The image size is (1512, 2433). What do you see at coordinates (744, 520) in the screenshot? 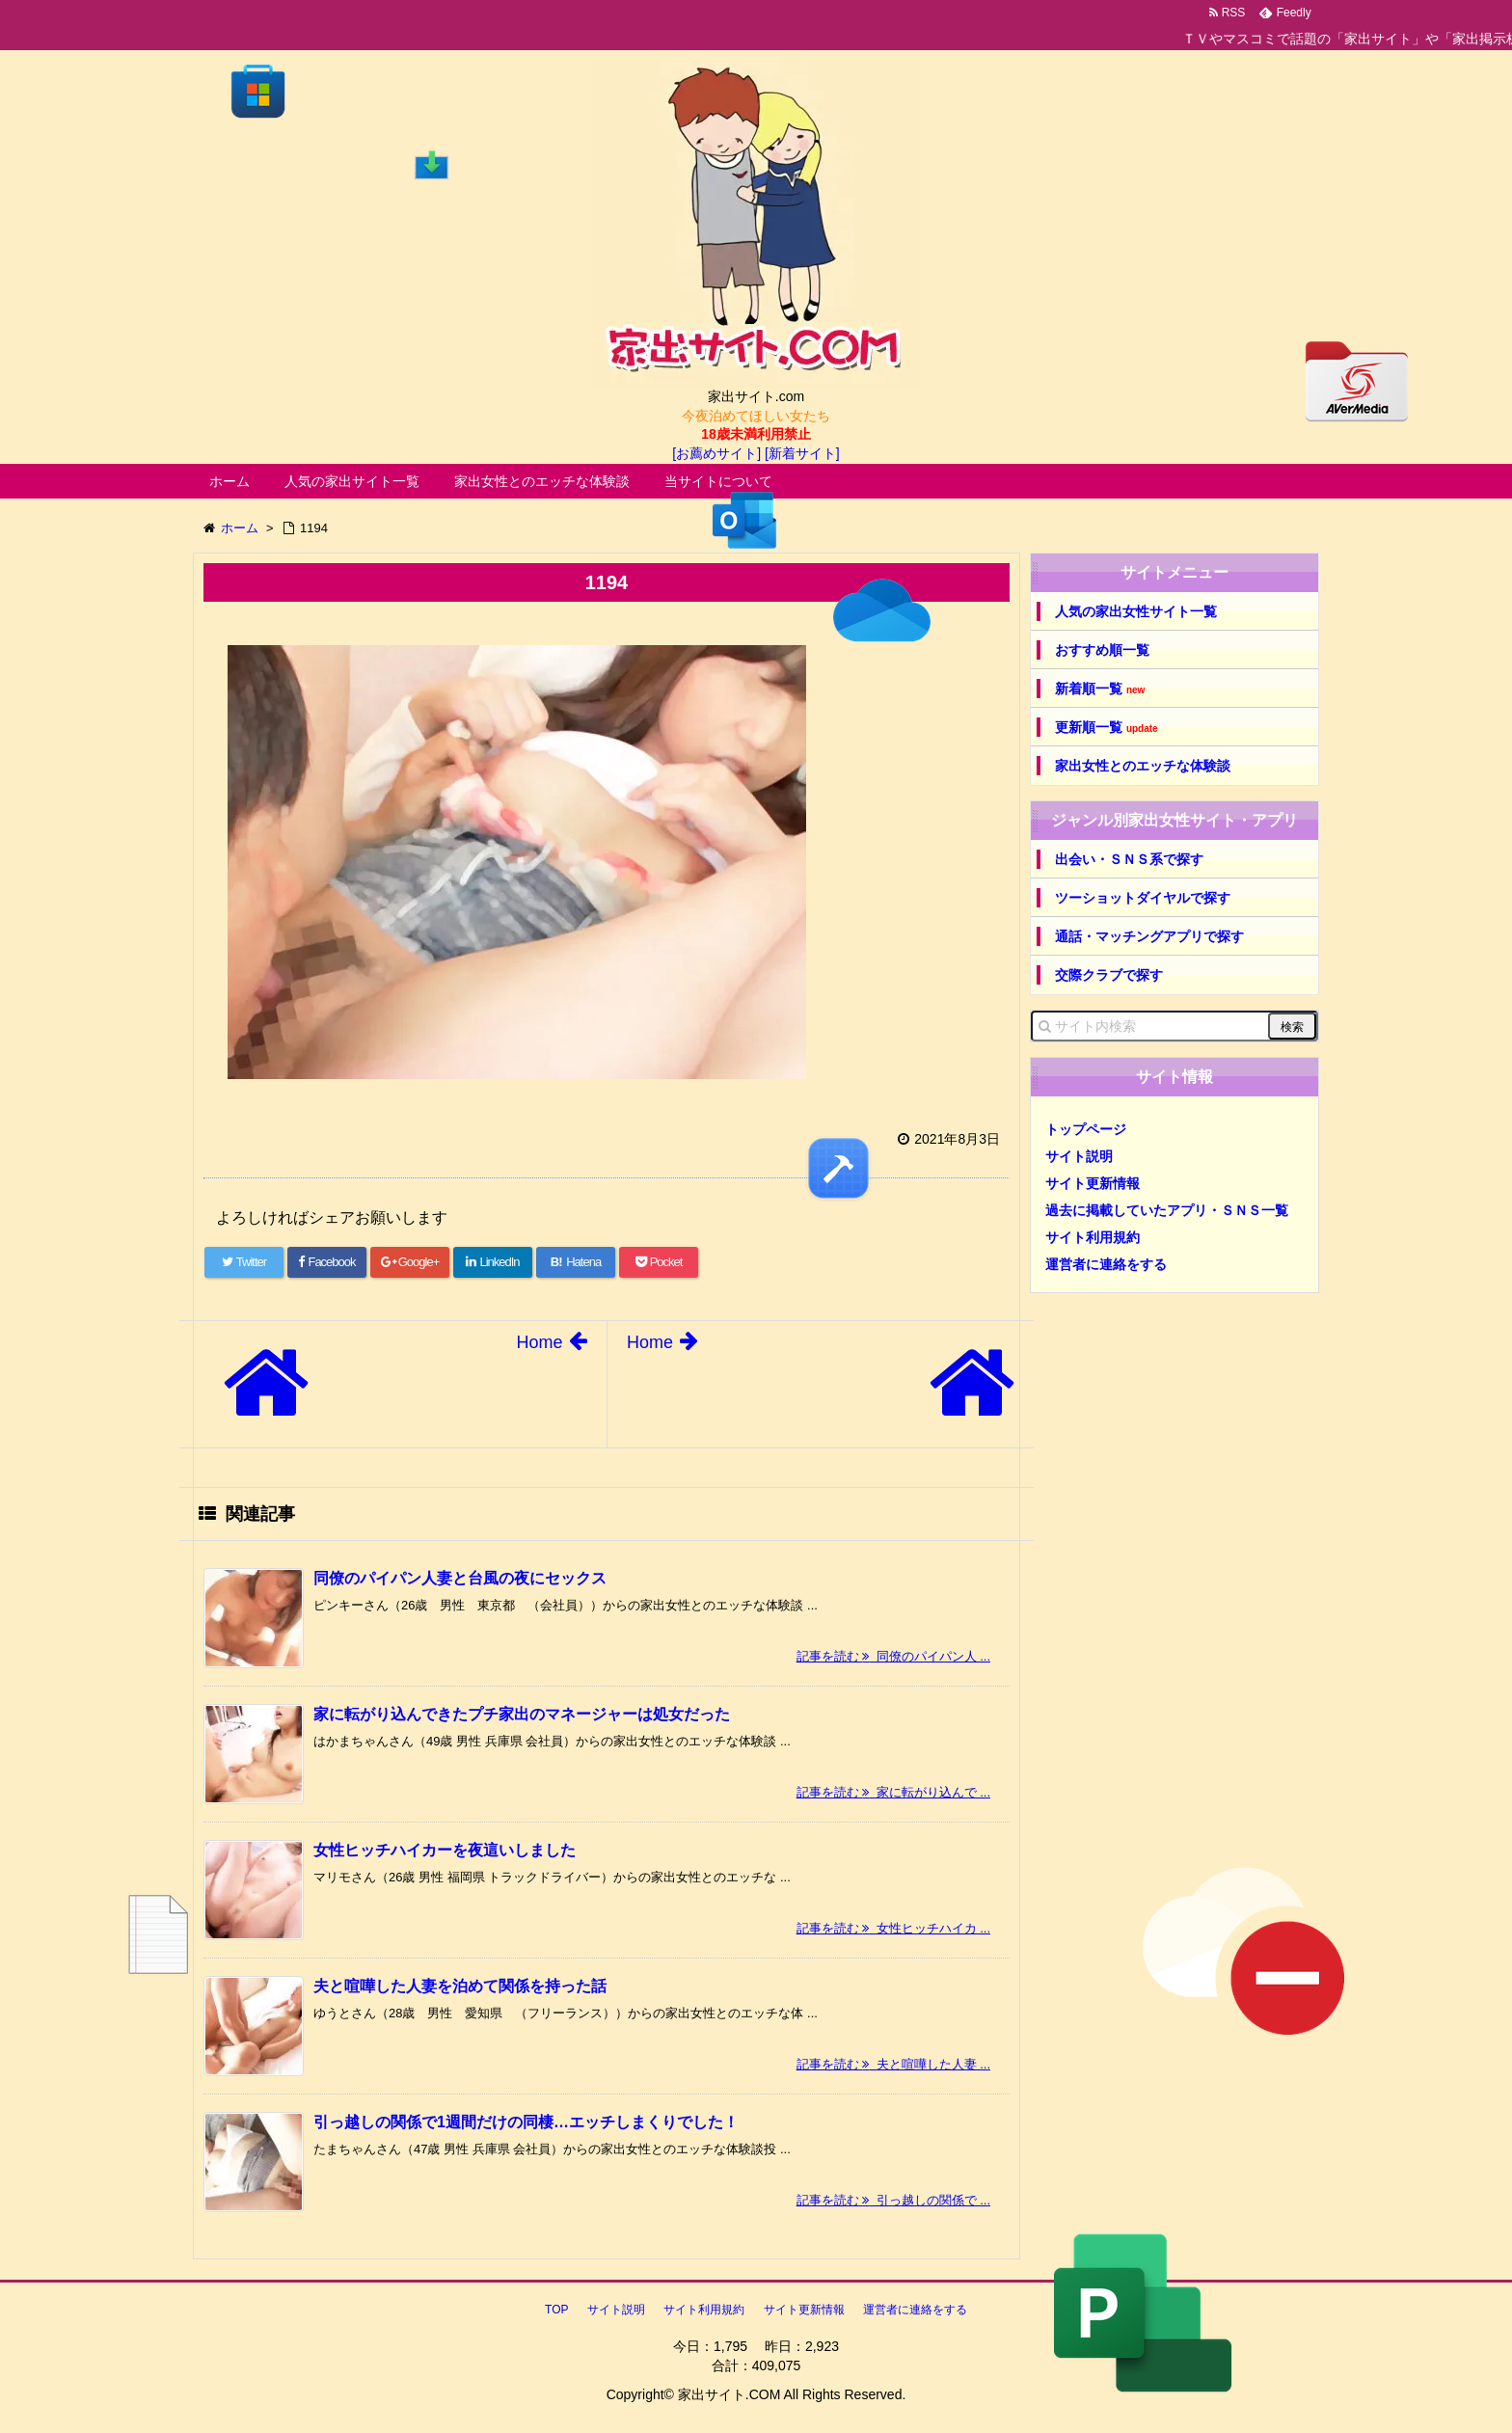
I see `open Microsoft Outlook email app` at bounding box center [744, 520].